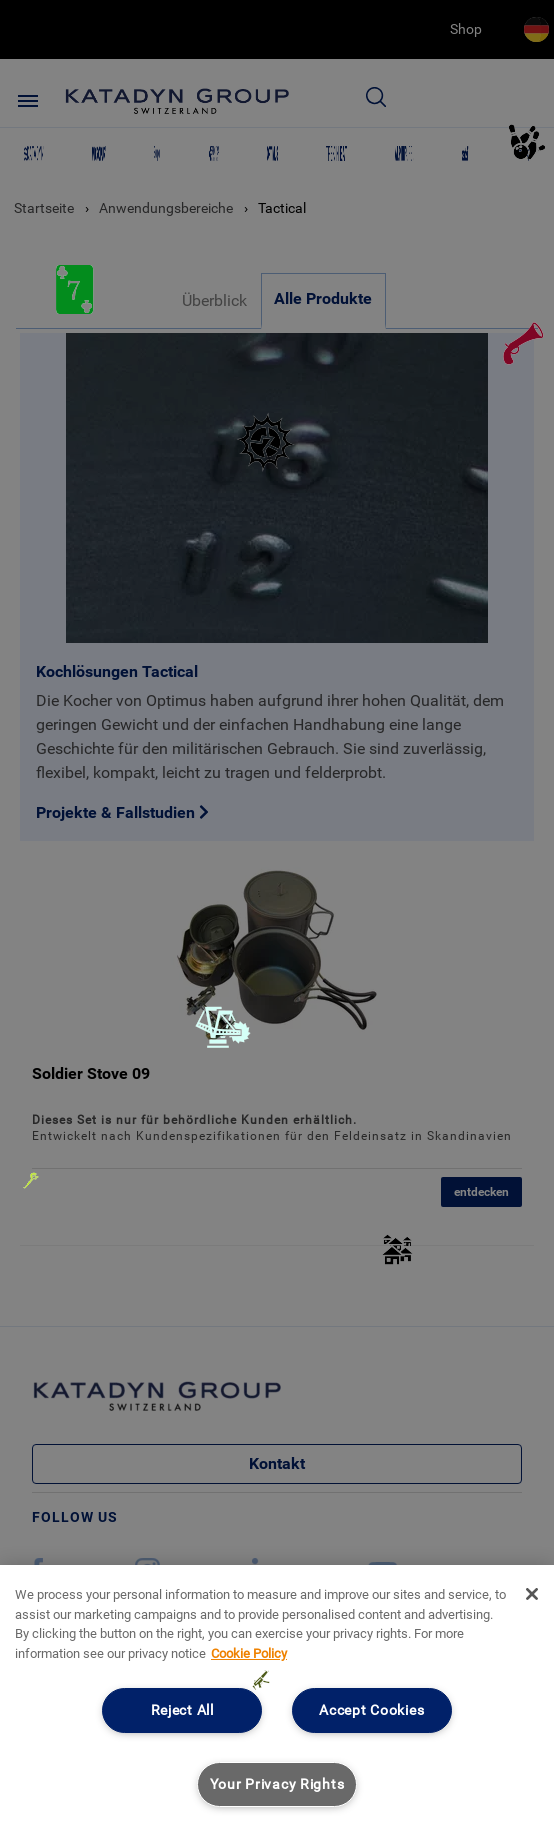  I want to click on seven of clubs playing card, so click(74, 289).